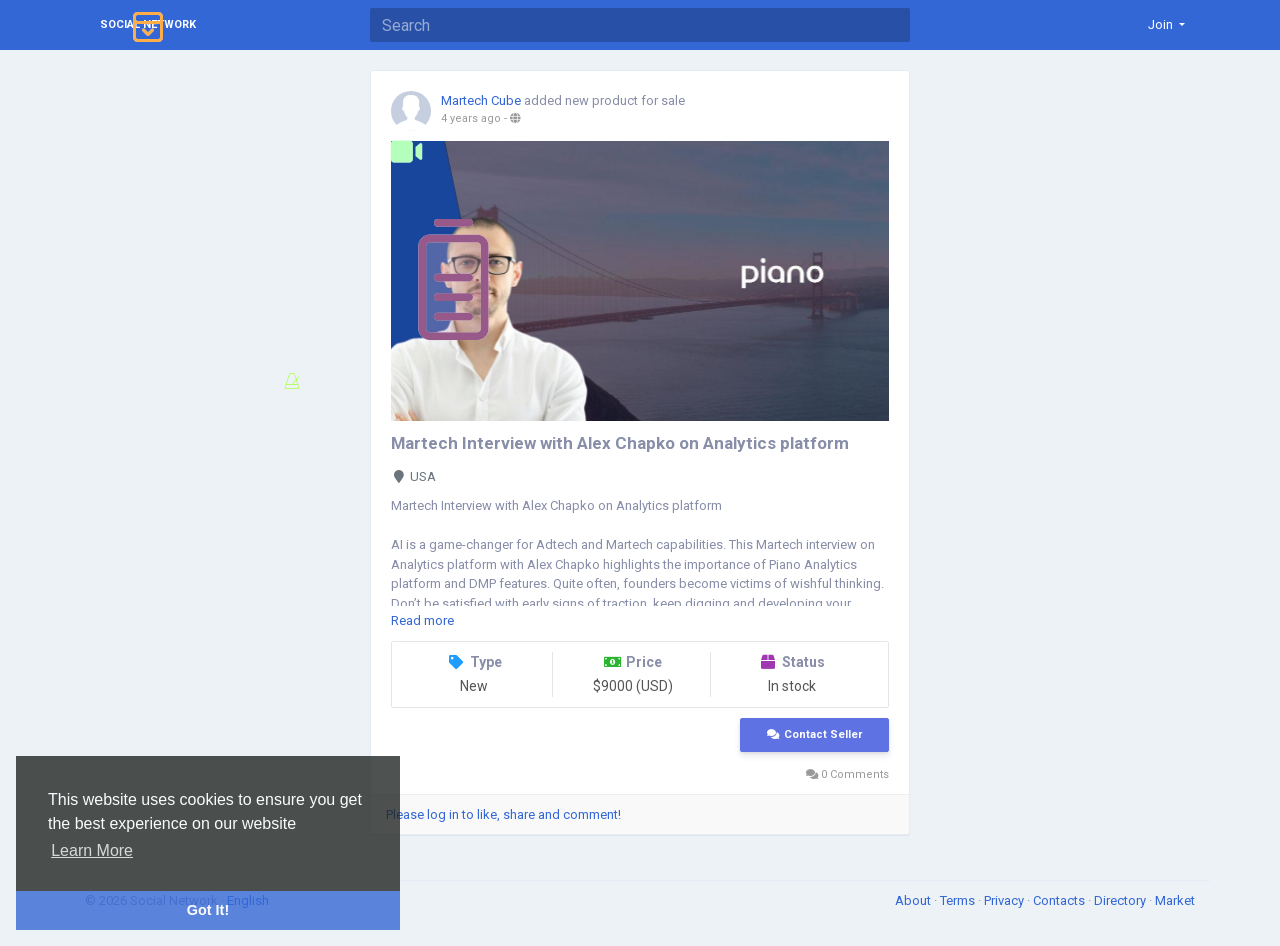 This screenshot has height=946, width=1280. What do you see at coordinates (292, 381) in the screenshot?
I see `access metronome or tempo settings` at bounding box center [292, 381].